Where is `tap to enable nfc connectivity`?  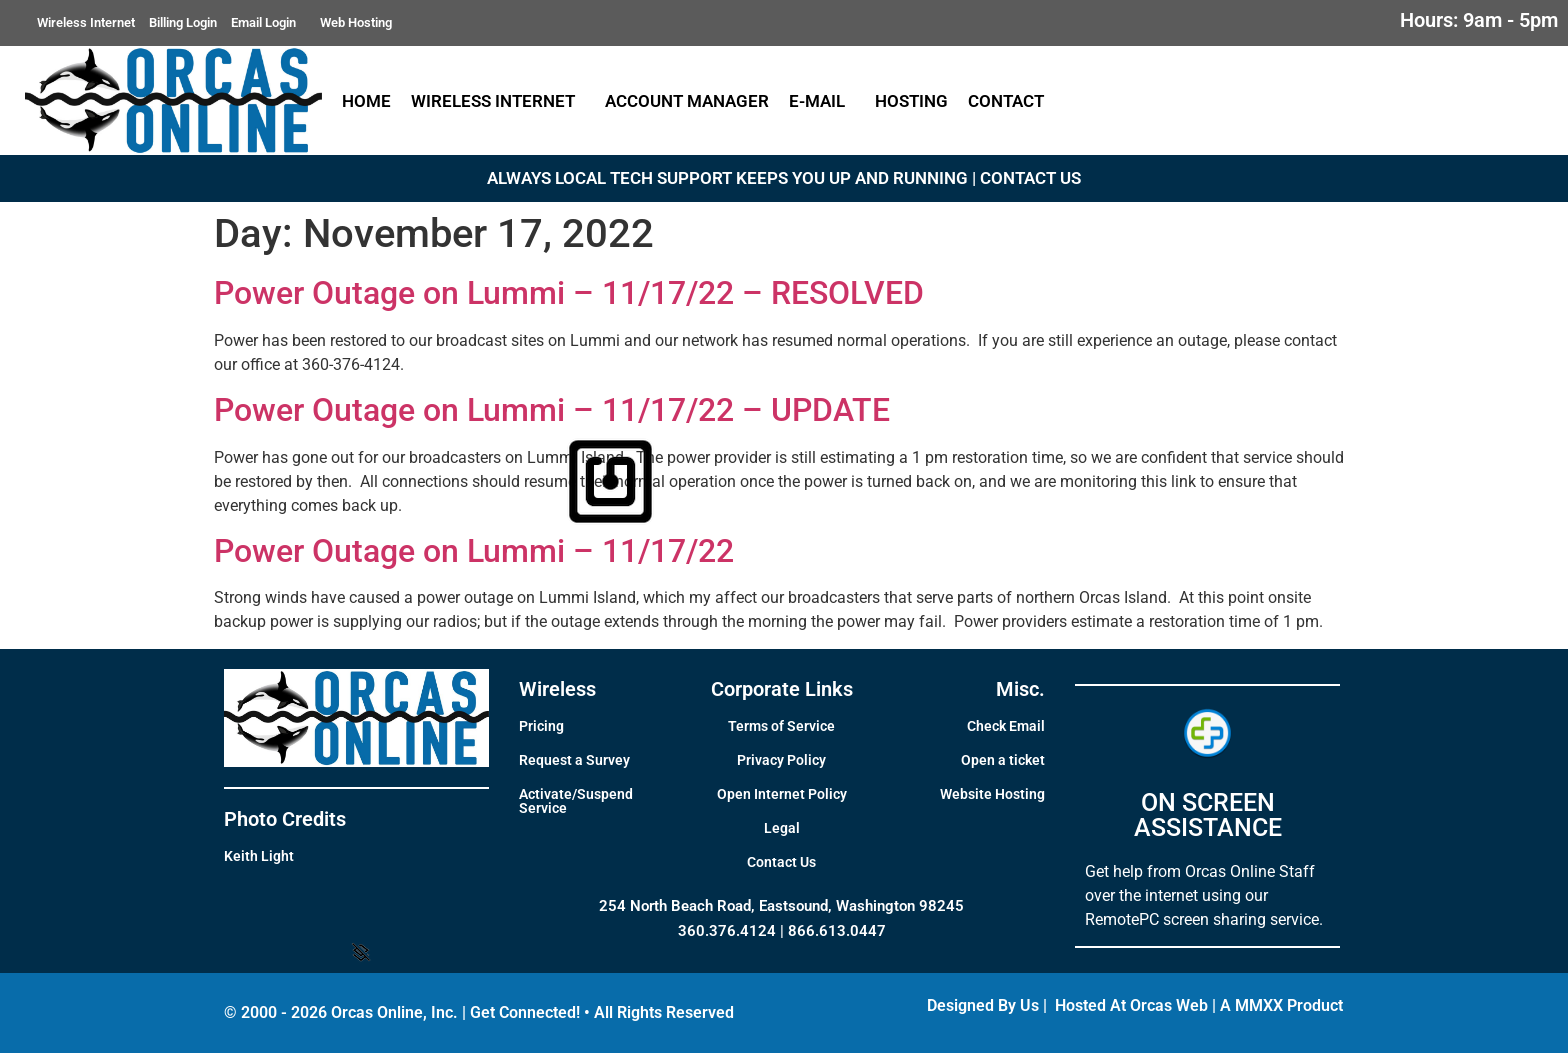 tap to enable nfc connectivity is located at coordinates (610, 481).